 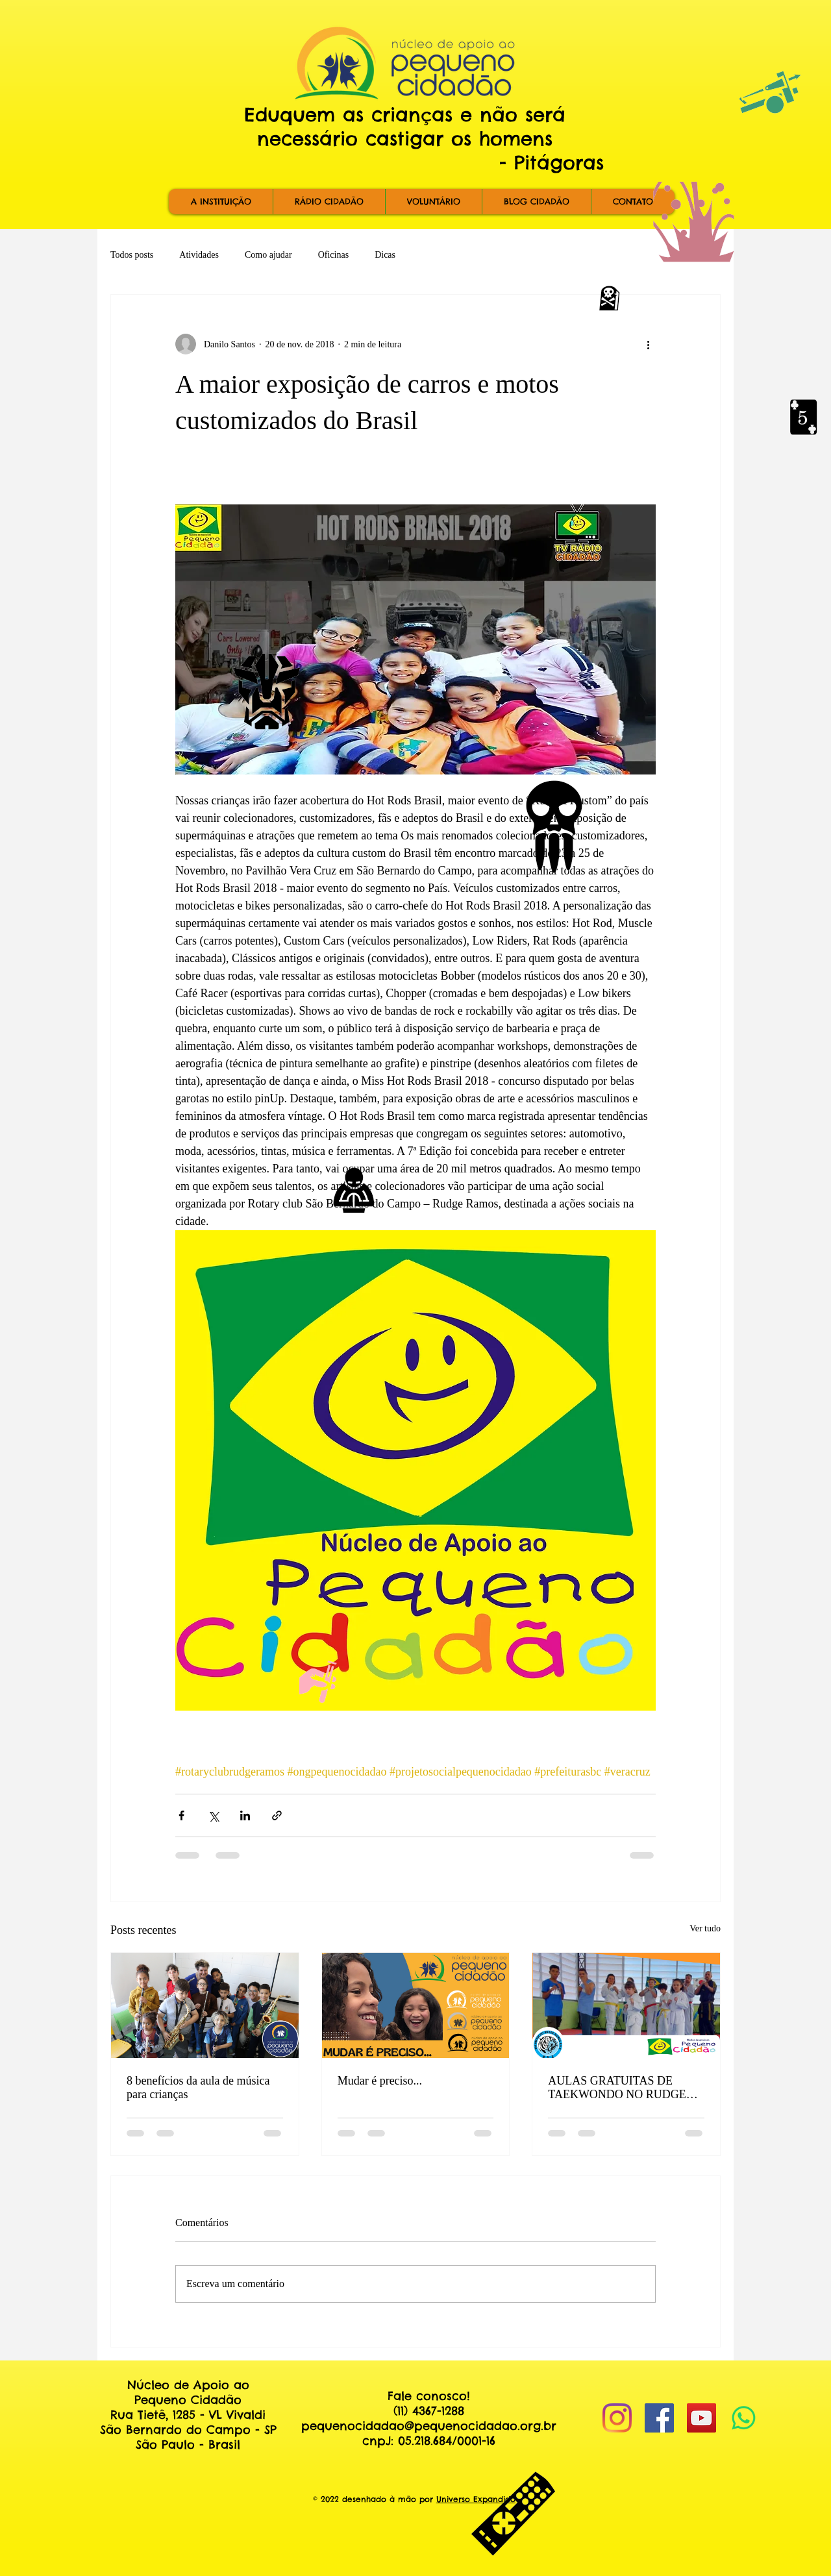 What do you see at coordinates (513, 2512) in the screenshot?
I see `access remote control features` at bounding box center [513, 2512].